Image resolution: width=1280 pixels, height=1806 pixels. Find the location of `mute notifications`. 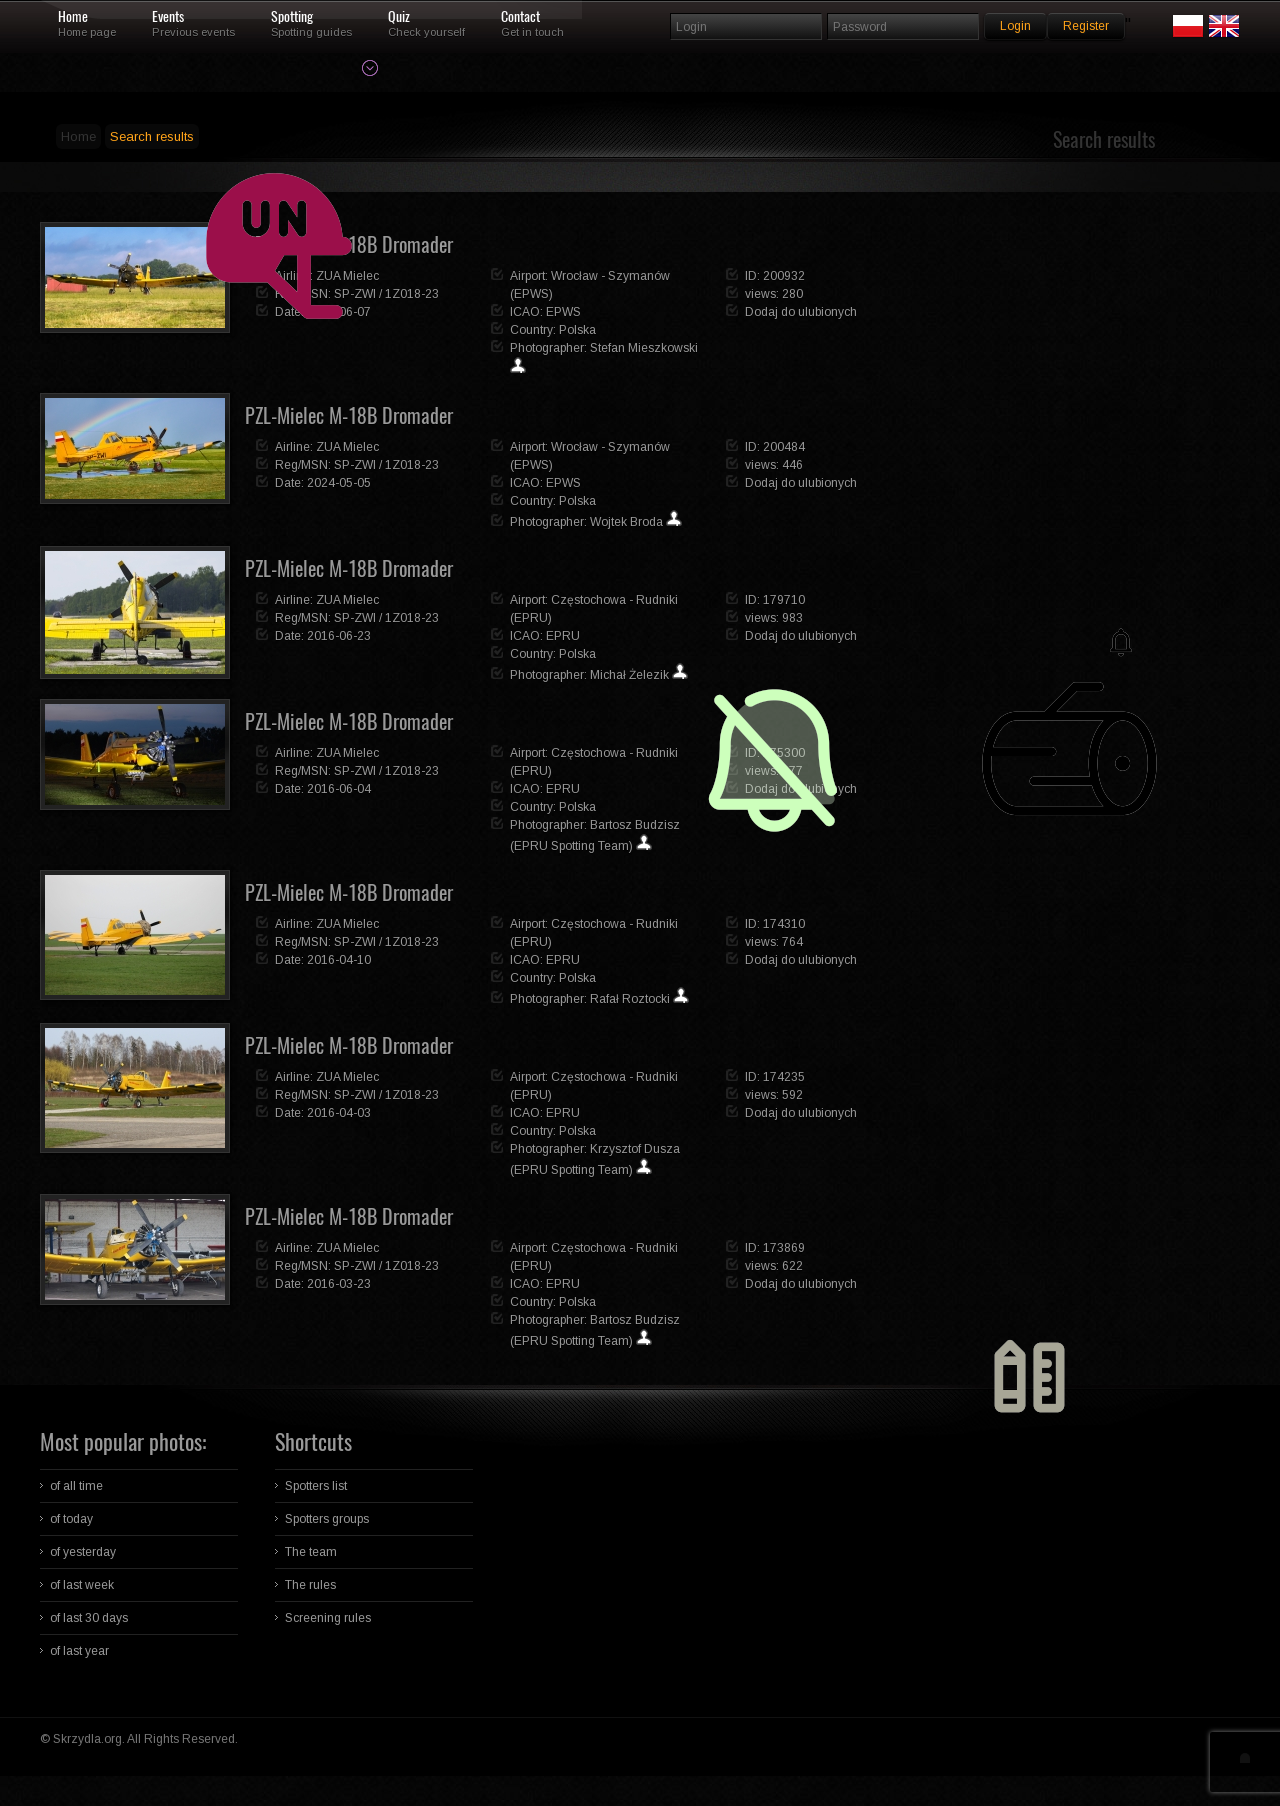

mute notifications is located at coordinates (774, 760).